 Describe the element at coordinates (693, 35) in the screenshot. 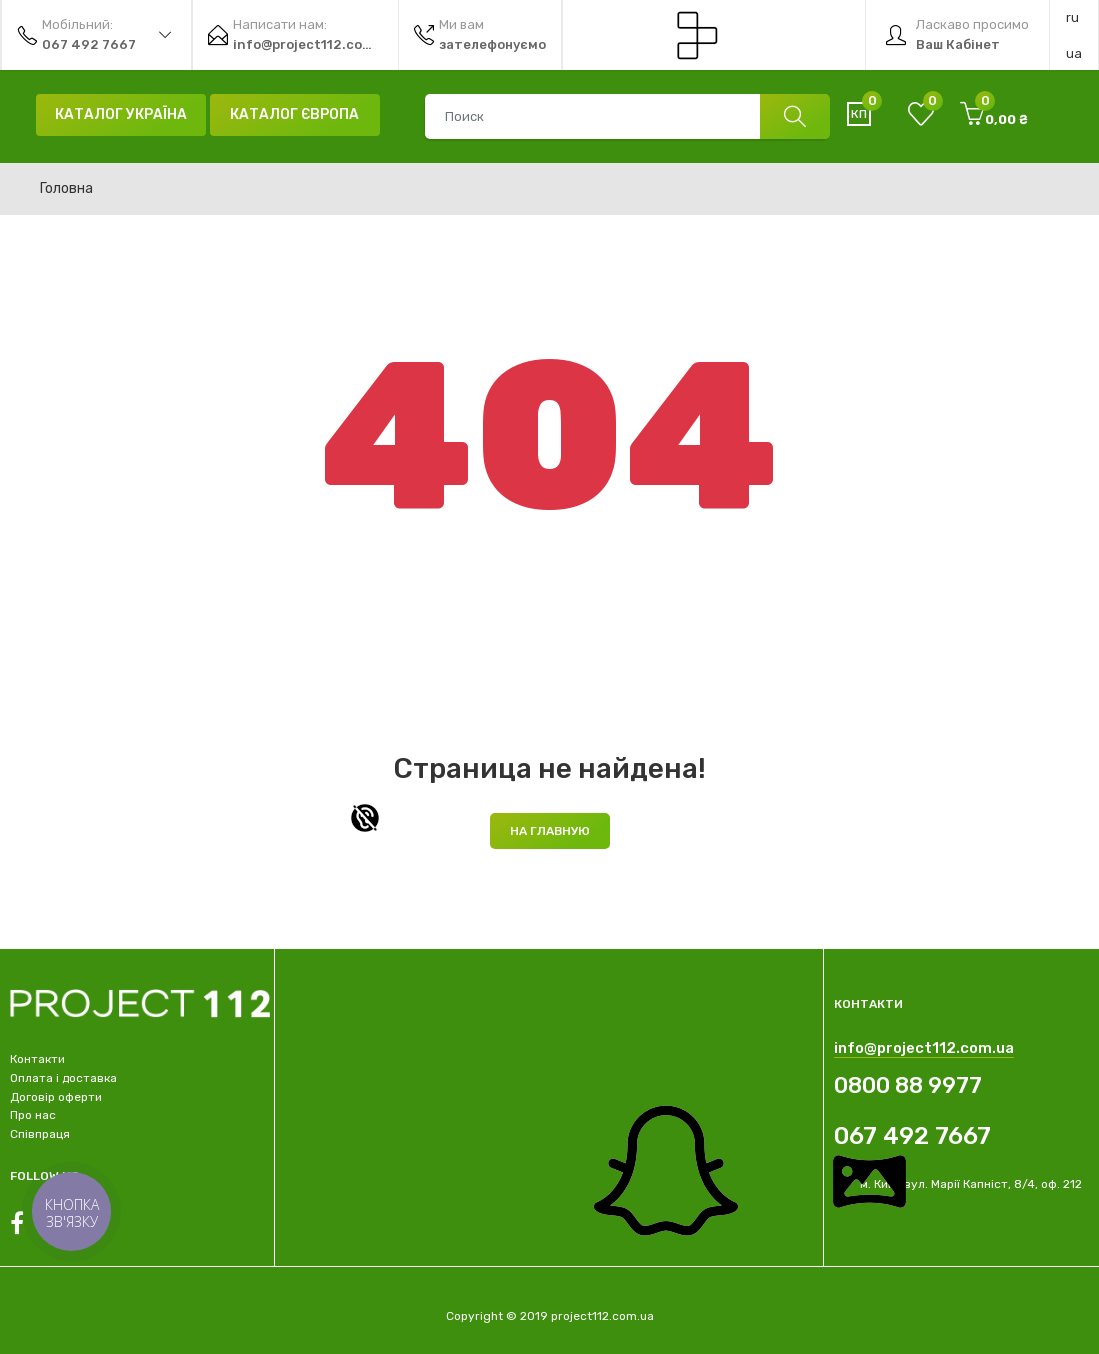

I see `open replit coding environment` at that location.